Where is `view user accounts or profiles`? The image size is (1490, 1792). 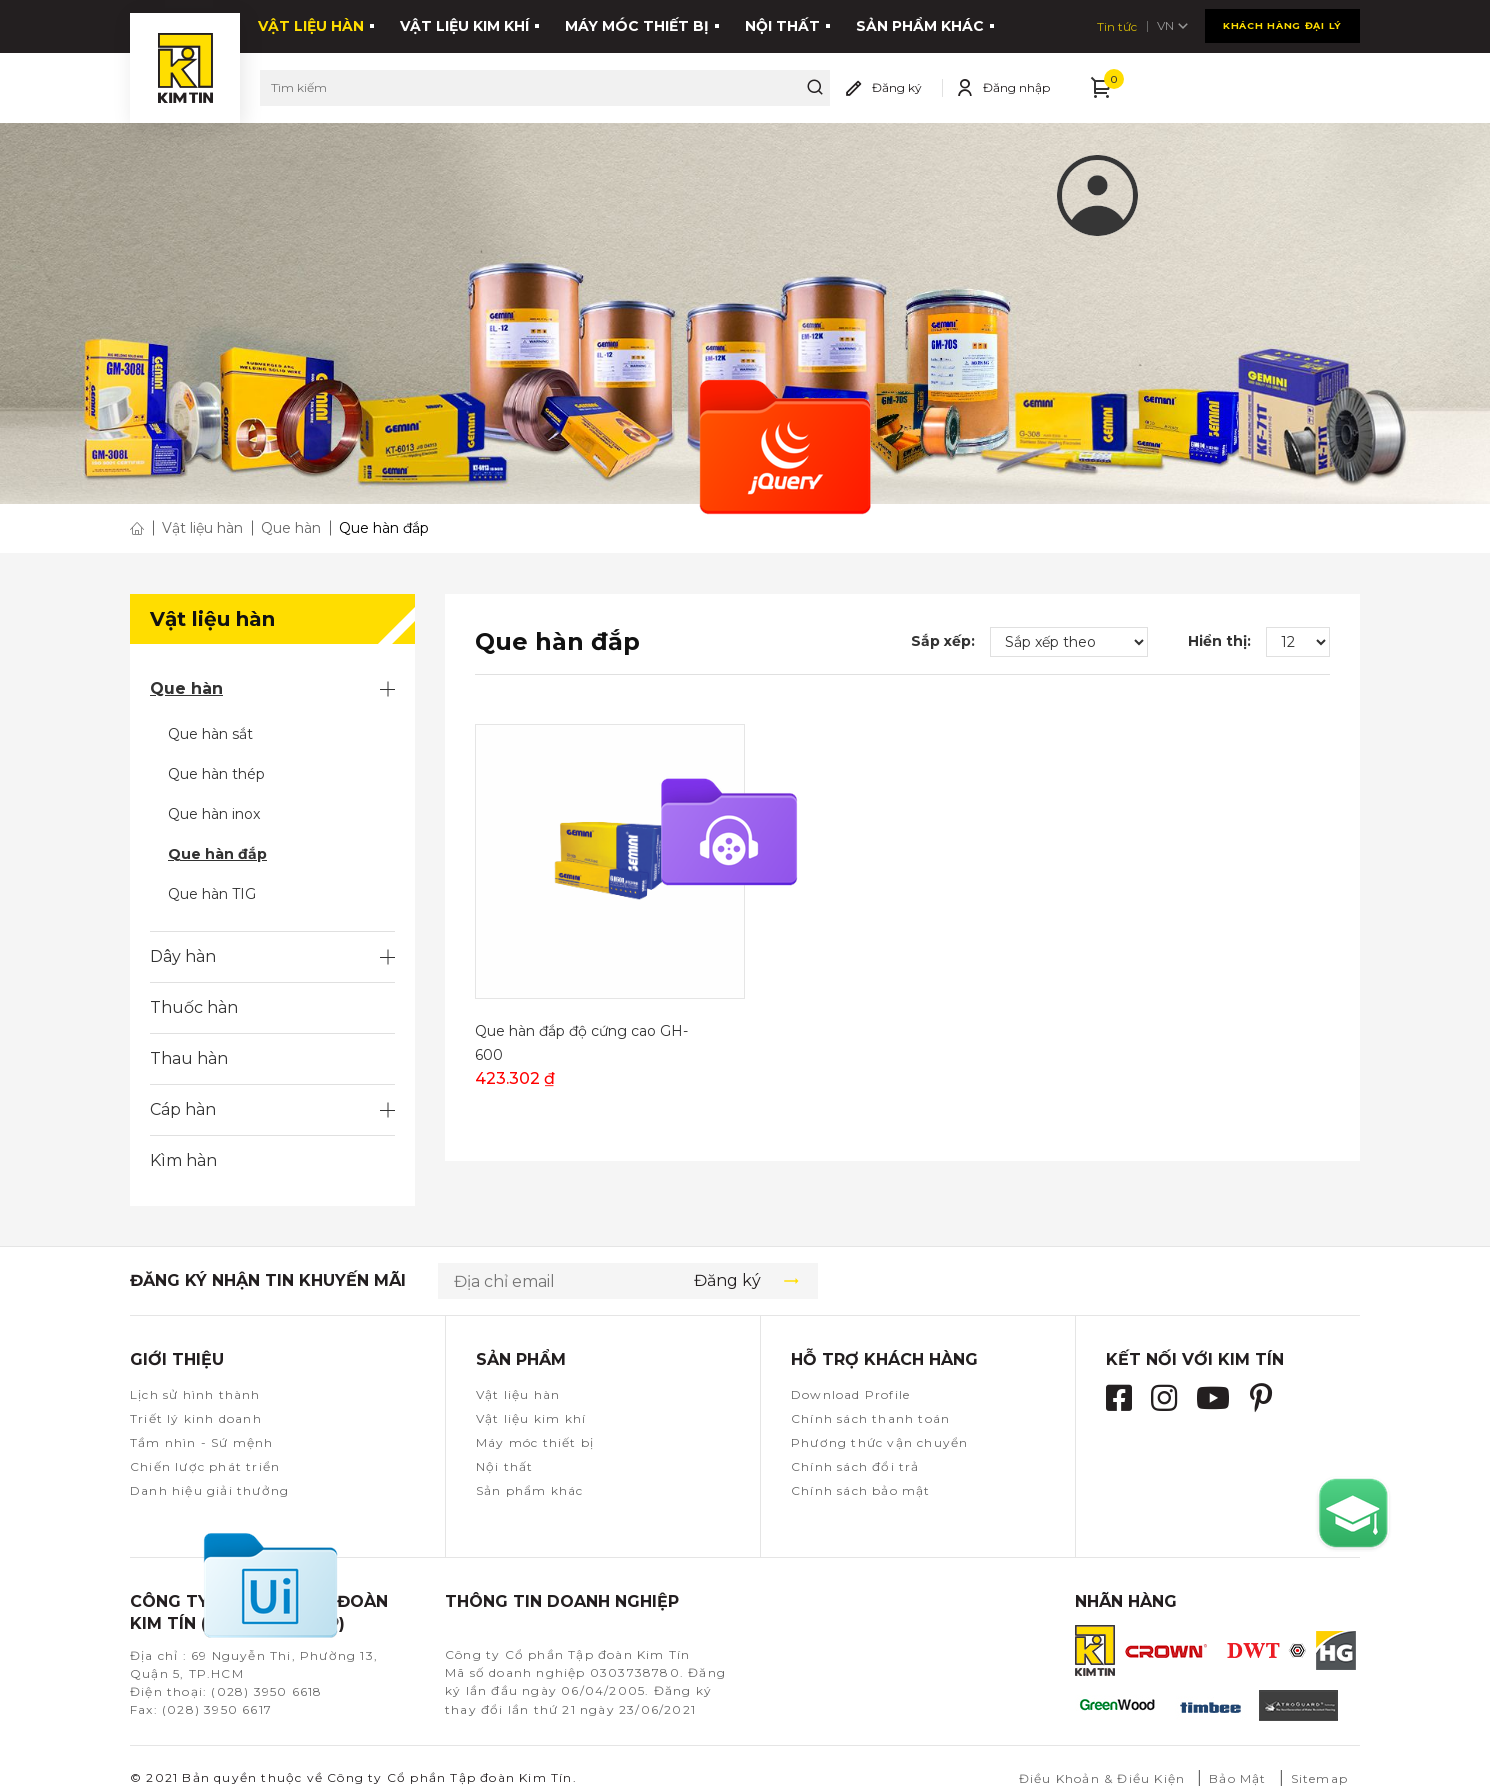 view user accounts or profiles is located at coordinates (1097, 195).